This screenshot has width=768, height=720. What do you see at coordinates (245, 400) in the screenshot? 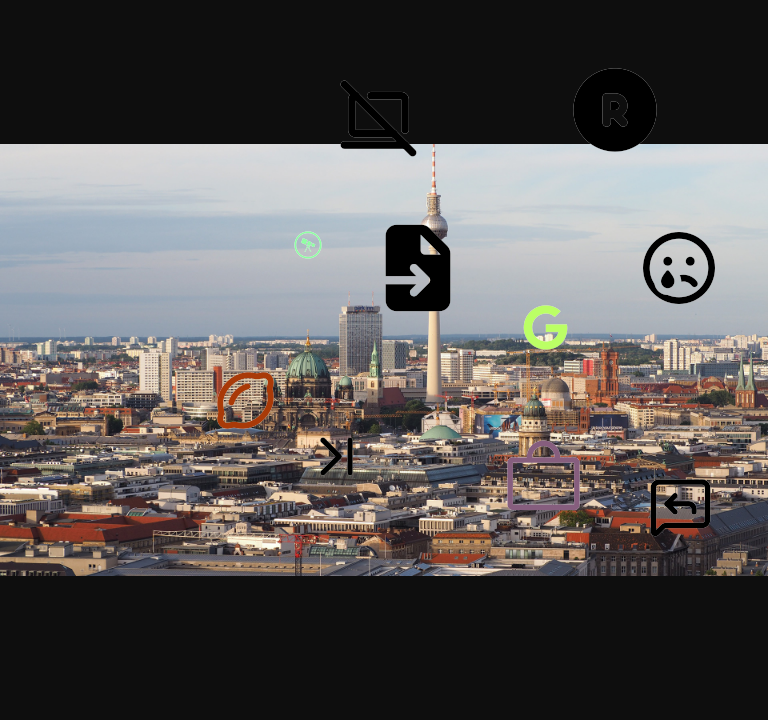
I see `indicates fresh or organic content` at bounding box center [245, 400].